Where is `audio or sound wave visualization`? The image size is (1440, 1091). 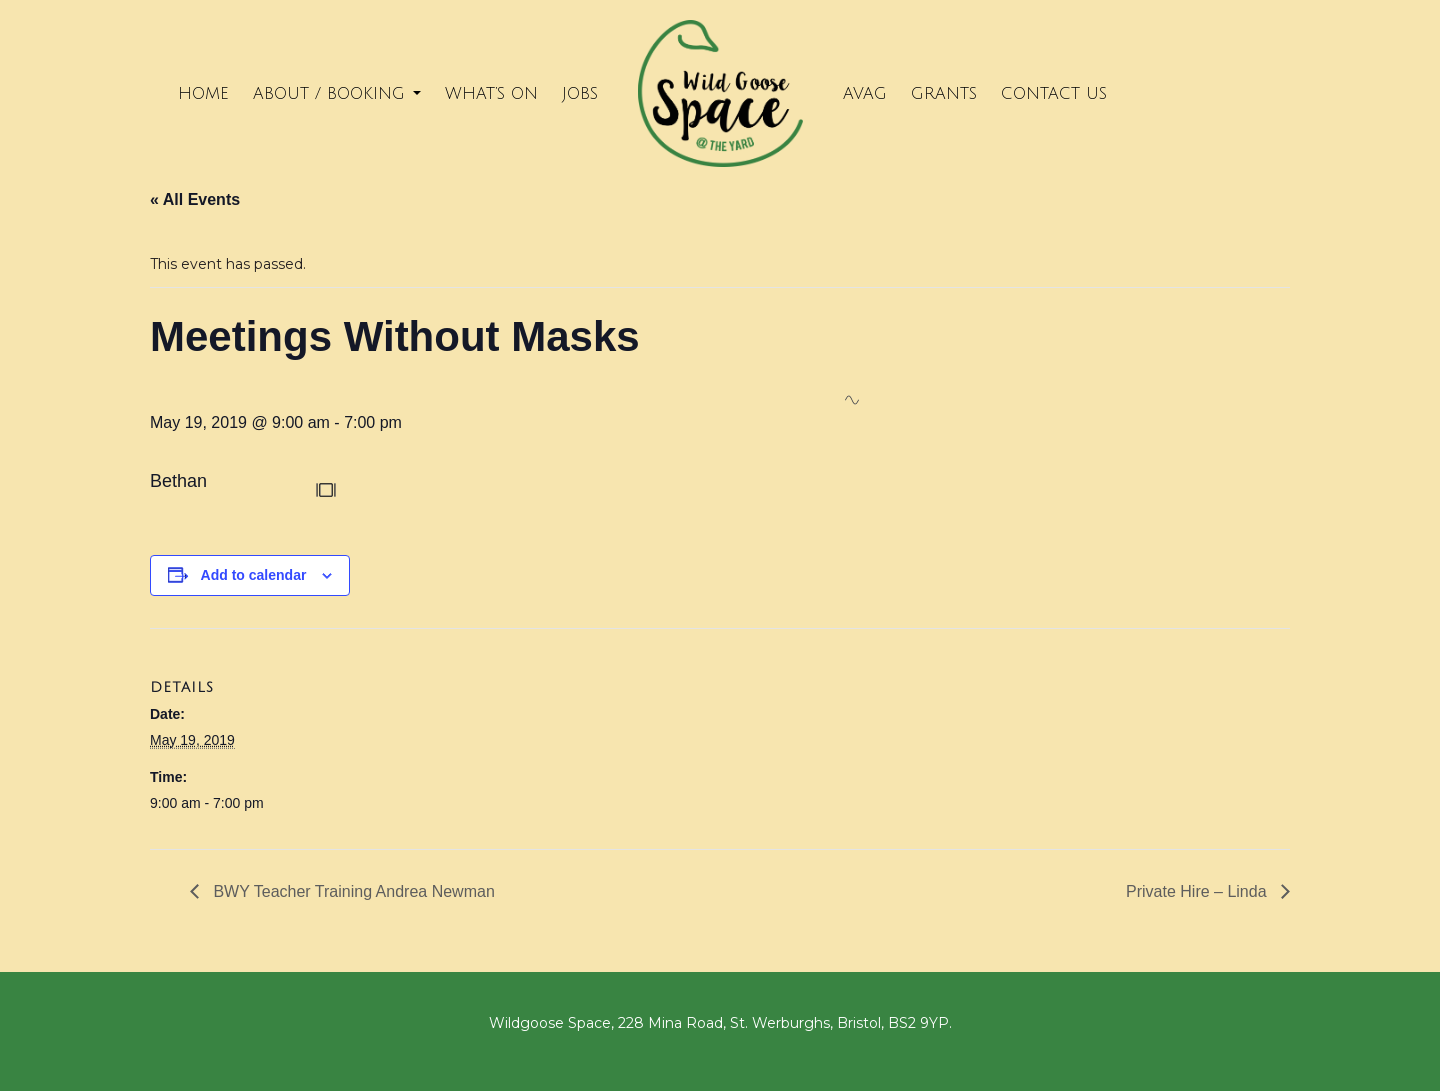 audio or sound wave visualization is located at coordinates (852, 400).